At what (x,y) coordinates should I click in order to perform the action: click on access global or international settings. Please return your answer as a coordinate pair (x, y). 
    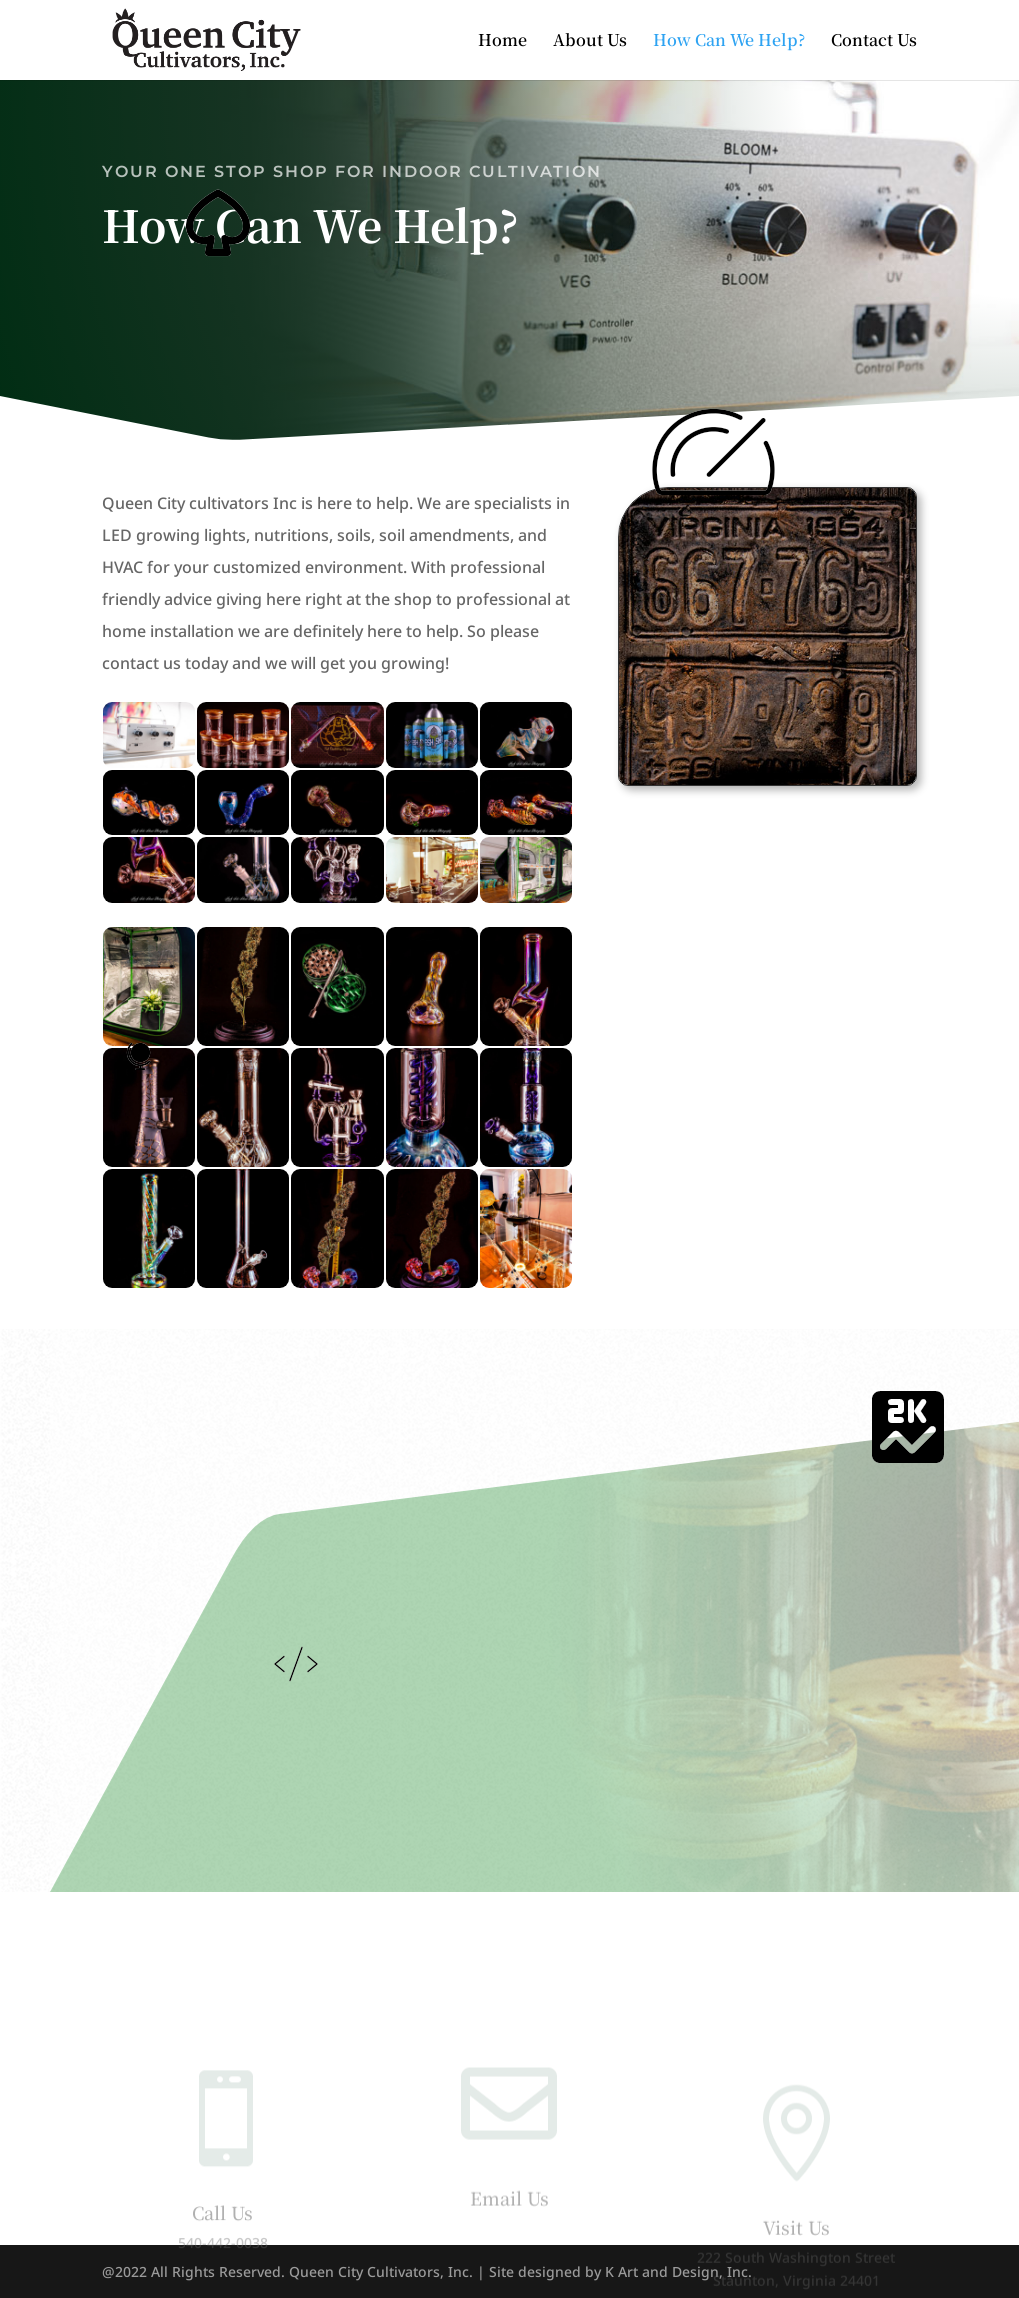
    Looking at the image, I should click on (139, 1055).